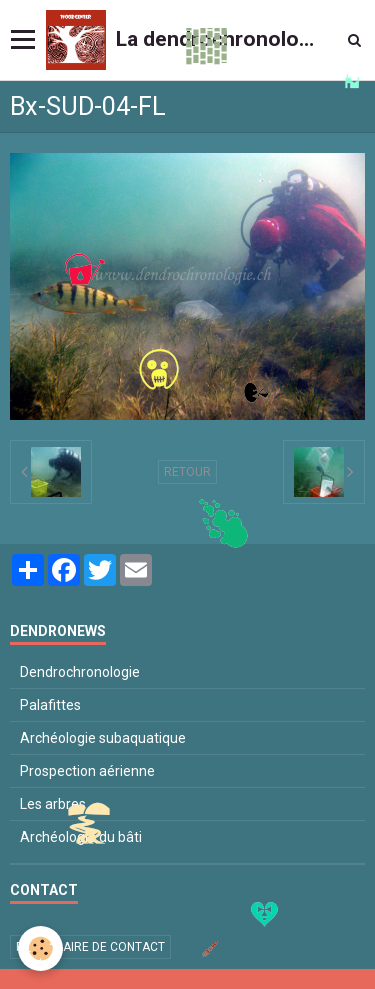 The height and width of the screenshot is (989, 375). What do you see at coordinates (85, 269) in the screenshot?
I see `water plants or crops in a gardening game` at bounding box center [85, 269].